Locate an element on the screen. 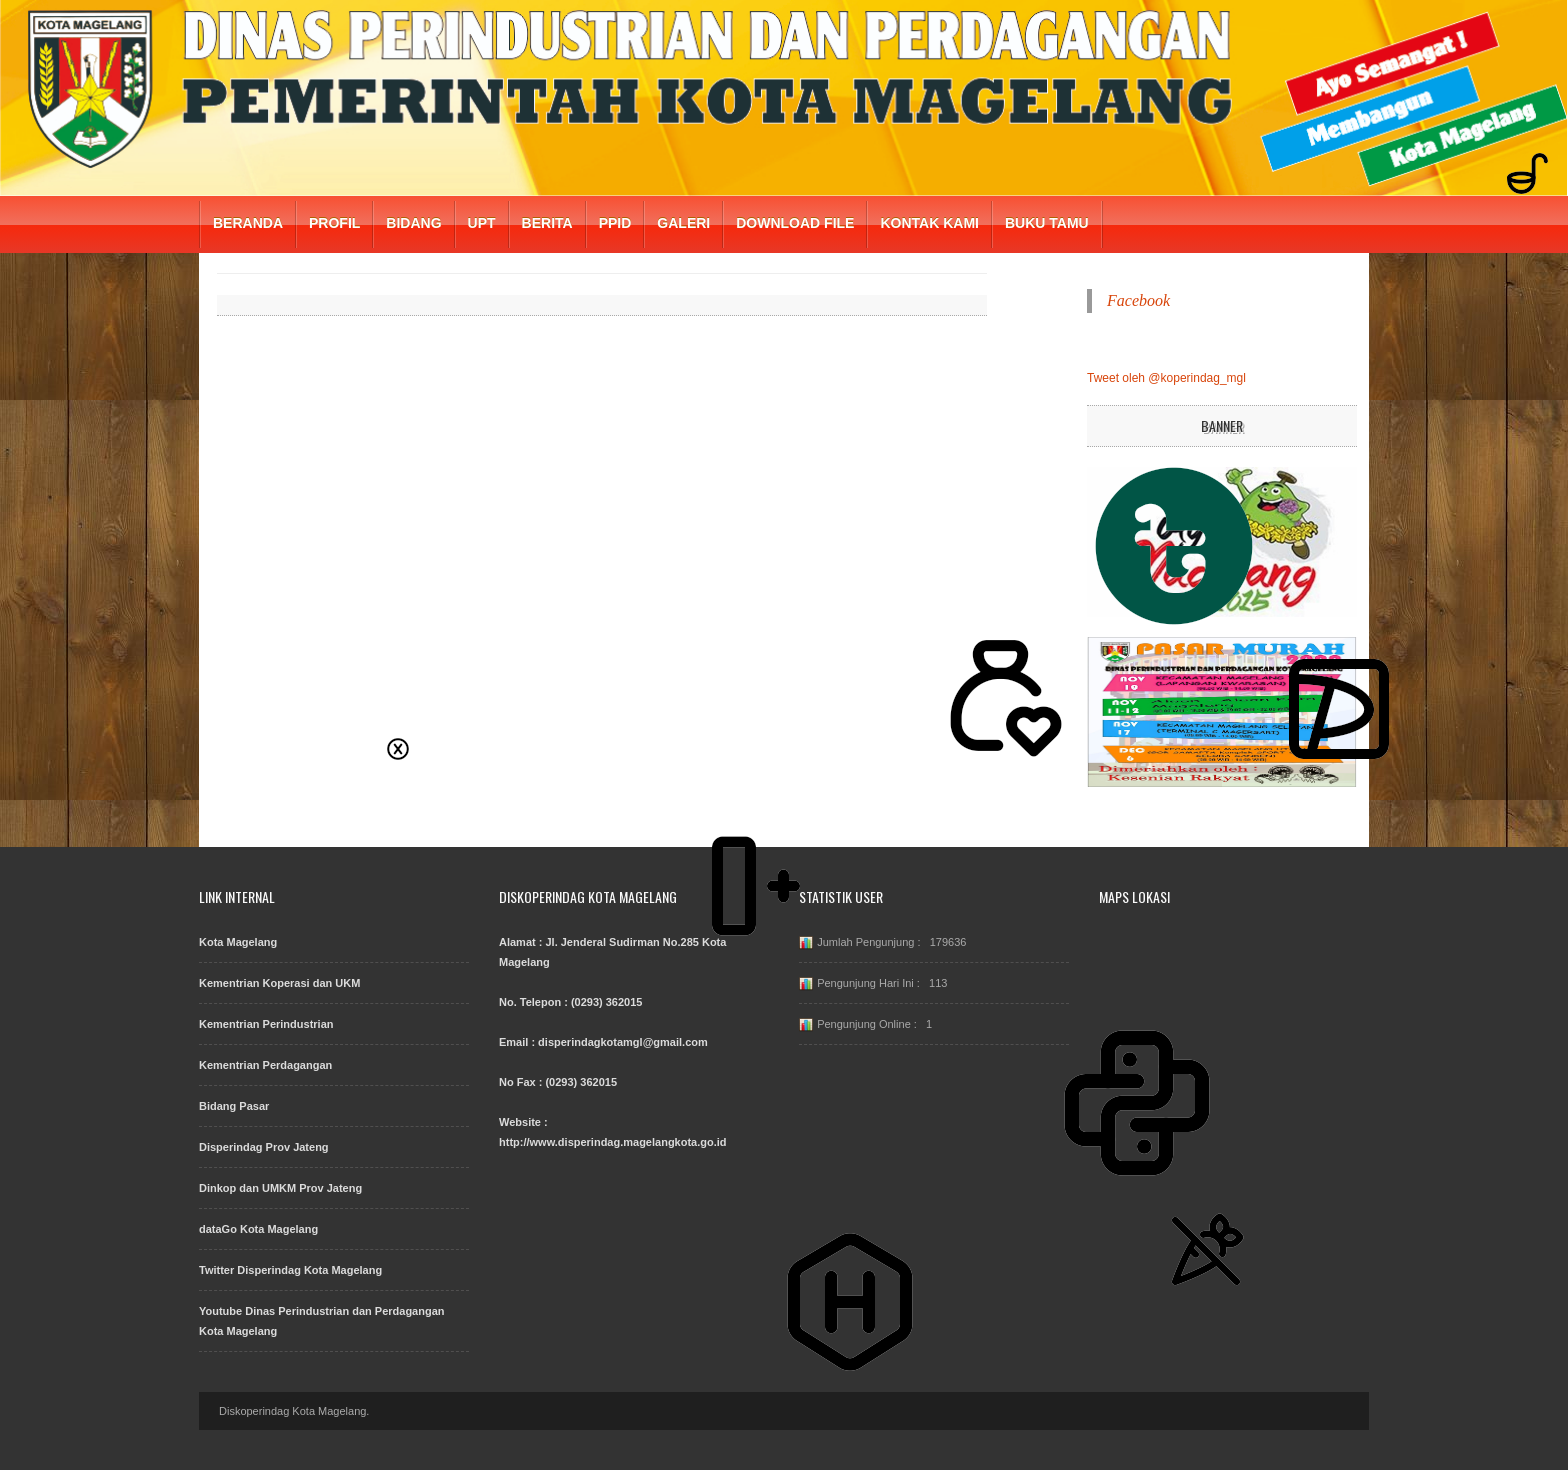 This screenshot has width=1568, height=1470. xbox x button indicator is located at coordinates (398, 749).